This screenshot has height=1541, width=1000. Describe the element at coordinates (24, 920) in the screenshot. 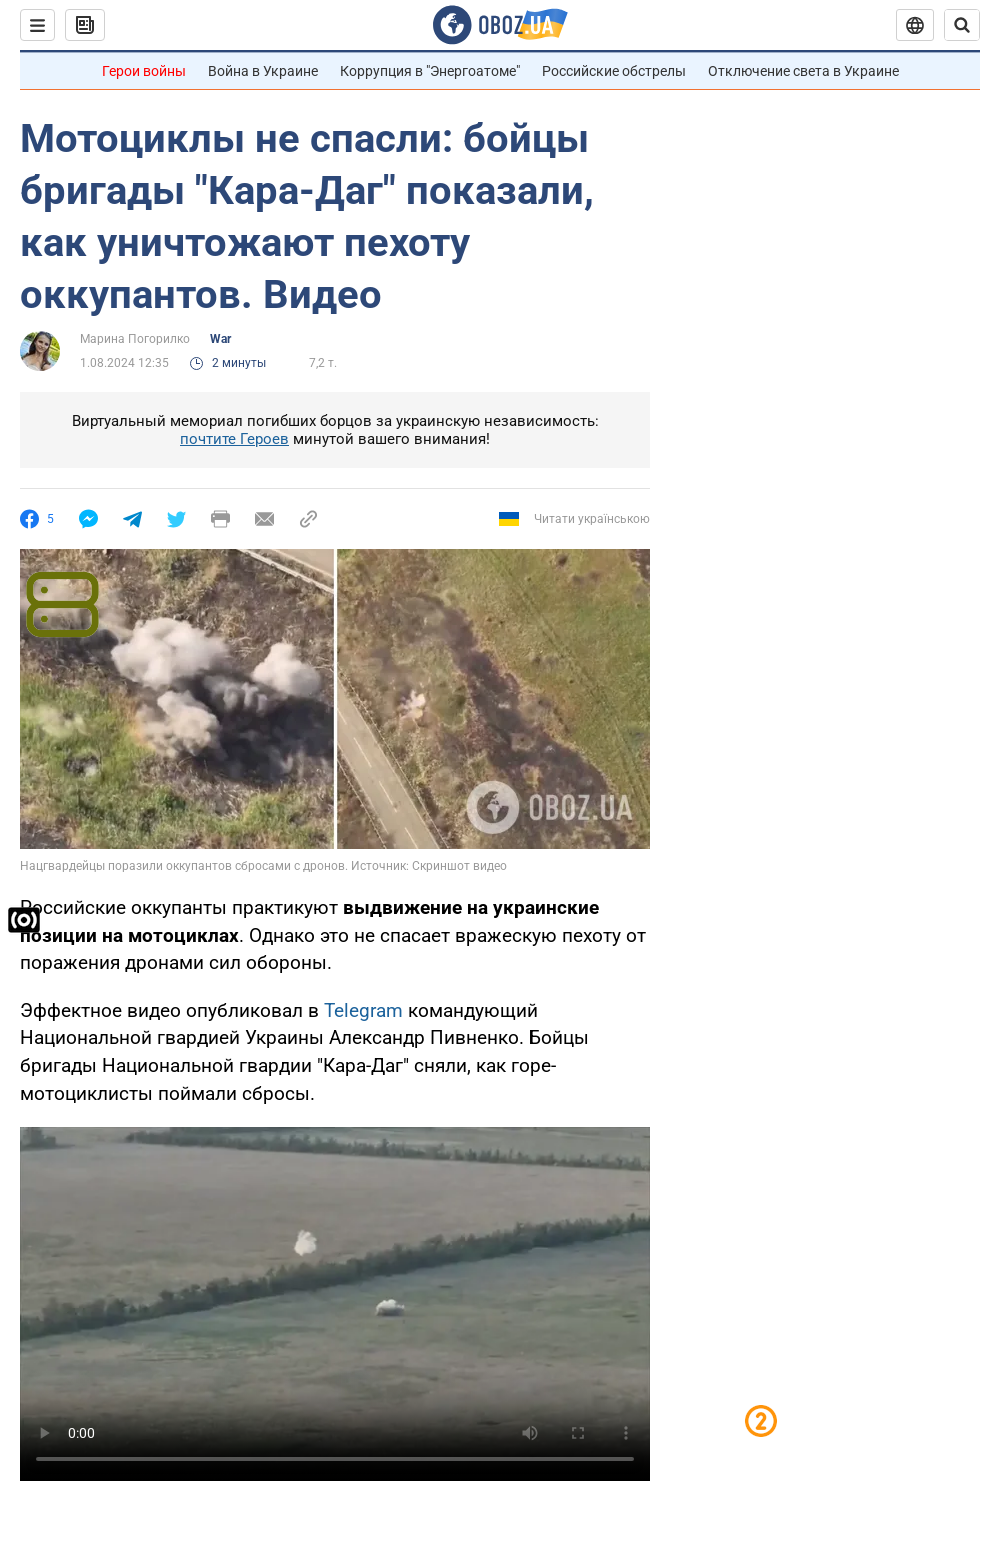

I see `enable surround sound audio output` at that location.